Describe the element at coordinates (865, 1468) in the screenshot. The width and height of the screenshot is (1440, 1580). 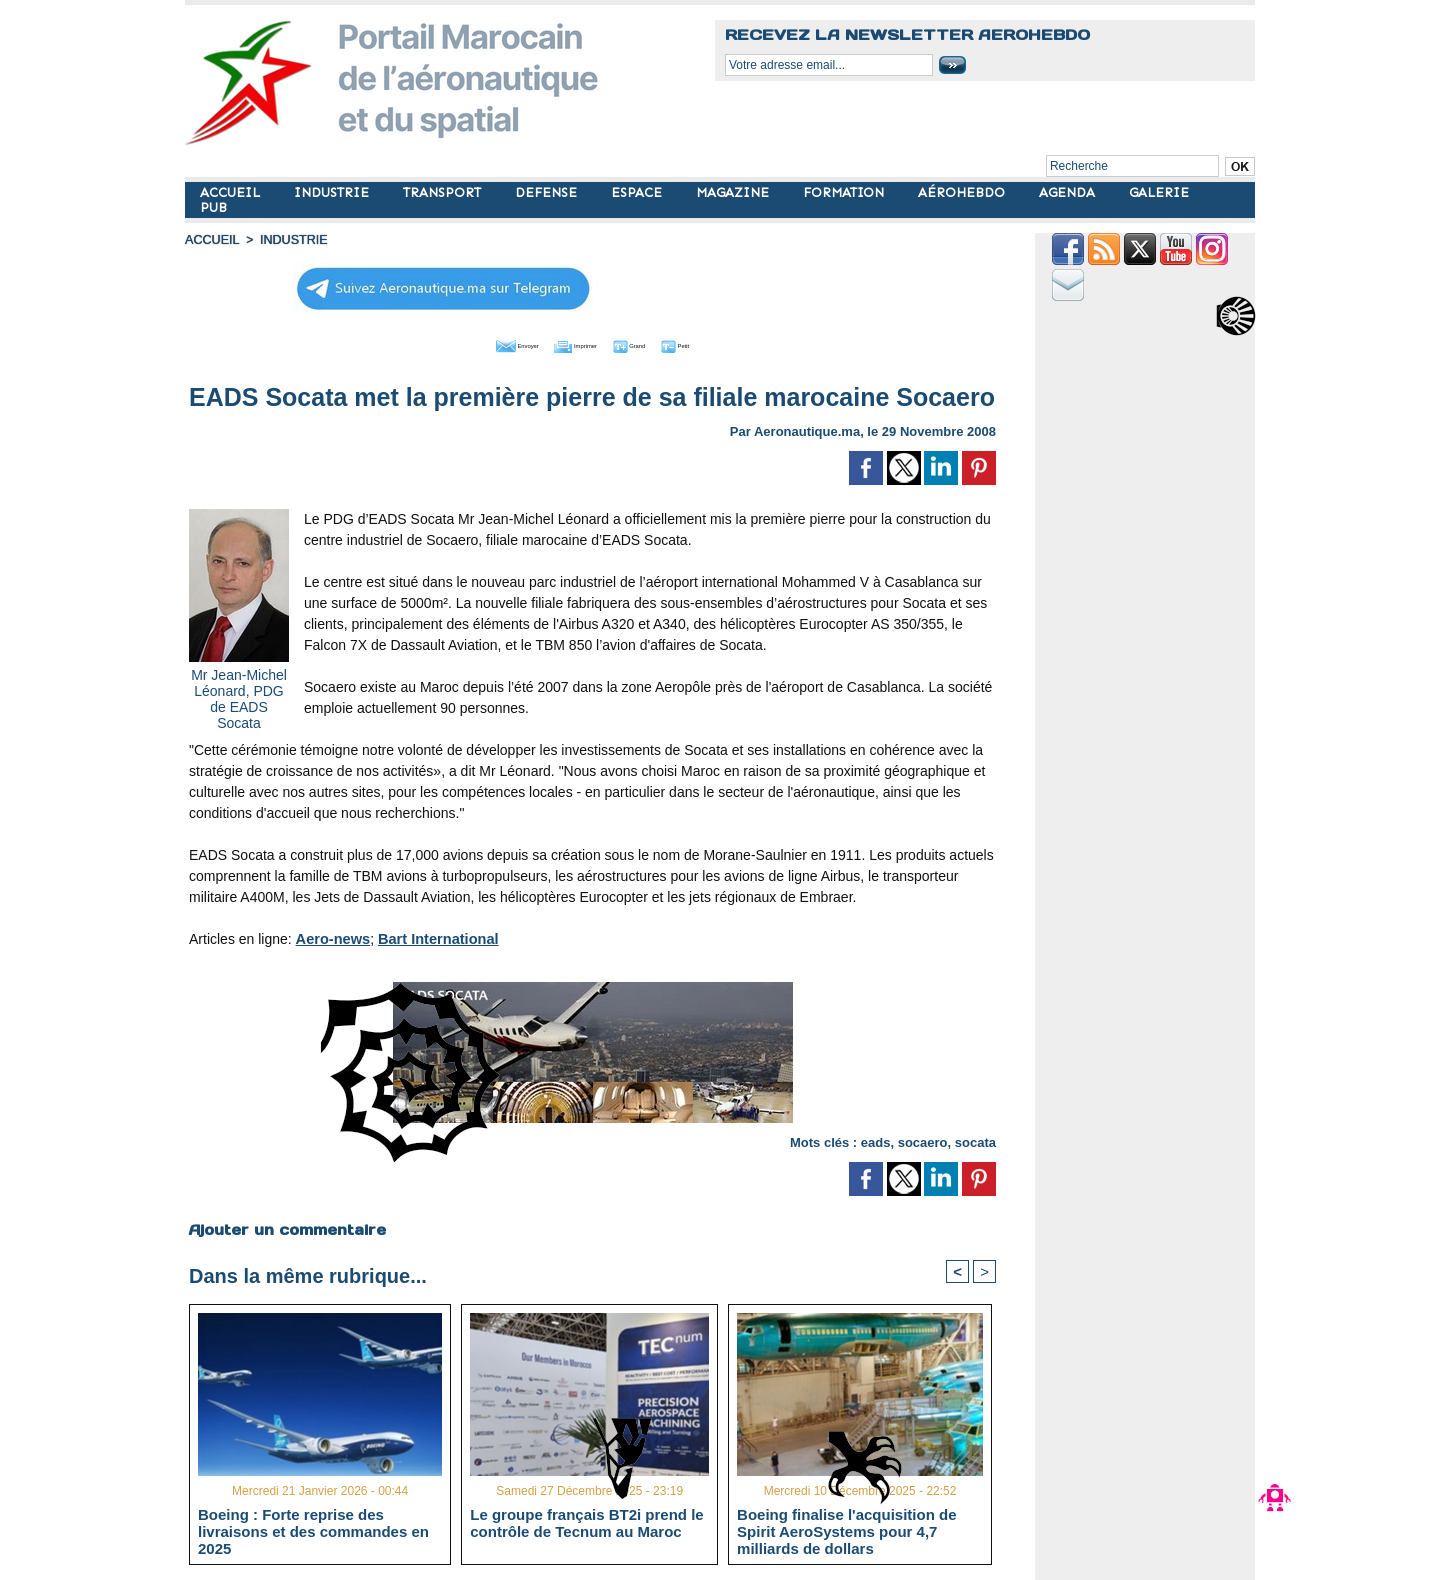
I see `select a beast or creature class in a game` at that location.